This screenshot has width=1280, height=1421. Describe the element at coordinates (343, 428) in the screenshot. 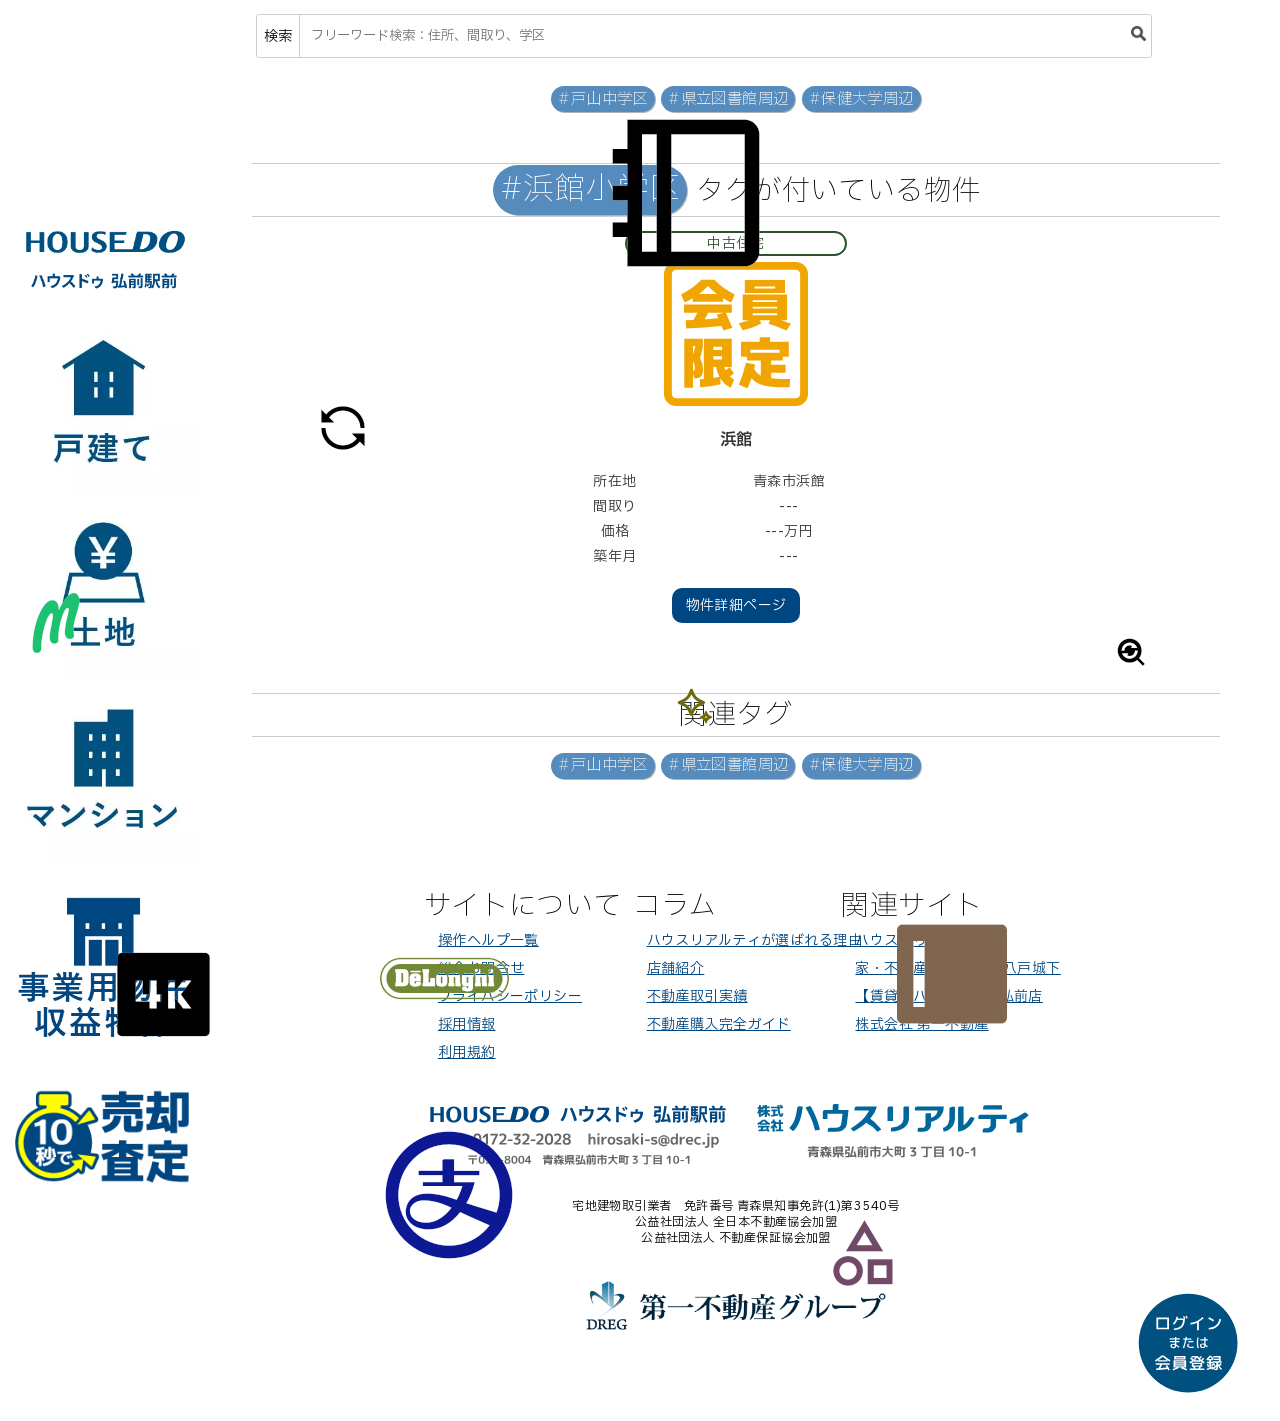

I see `undo or revert to previous state` at that location.